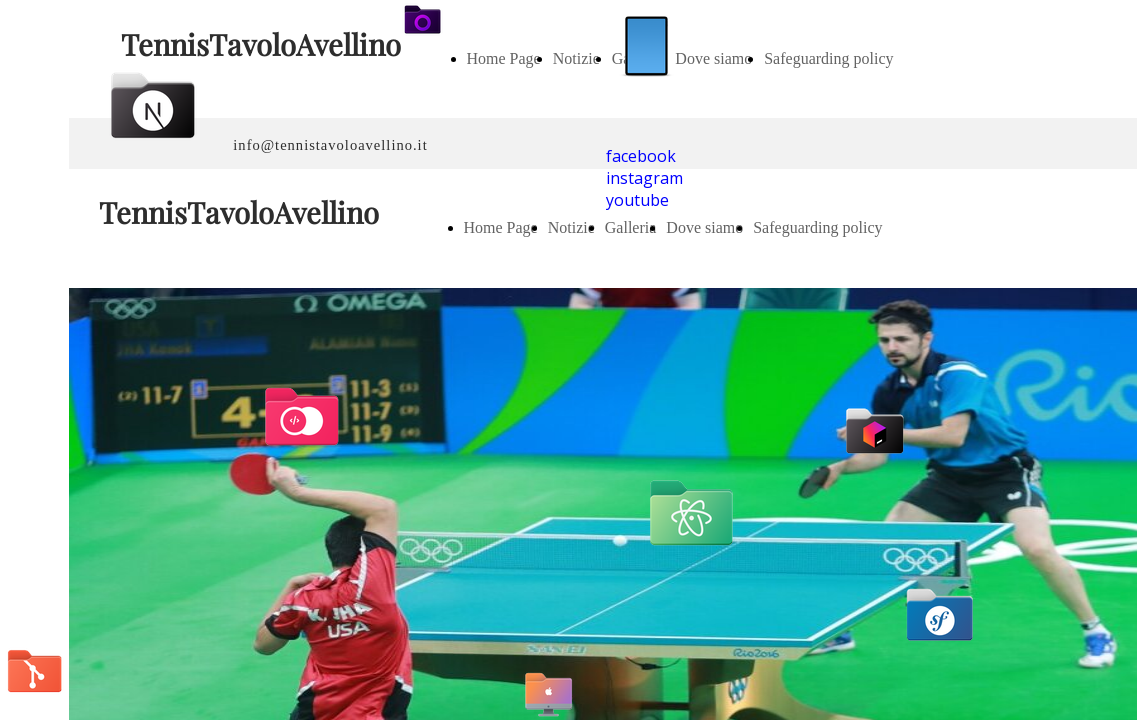 The image size is (1137, 720). What do you see at coordinates (548, 692) in the screenshot?
I see `open mac desktop files folder` at bounding box center [548, 692].